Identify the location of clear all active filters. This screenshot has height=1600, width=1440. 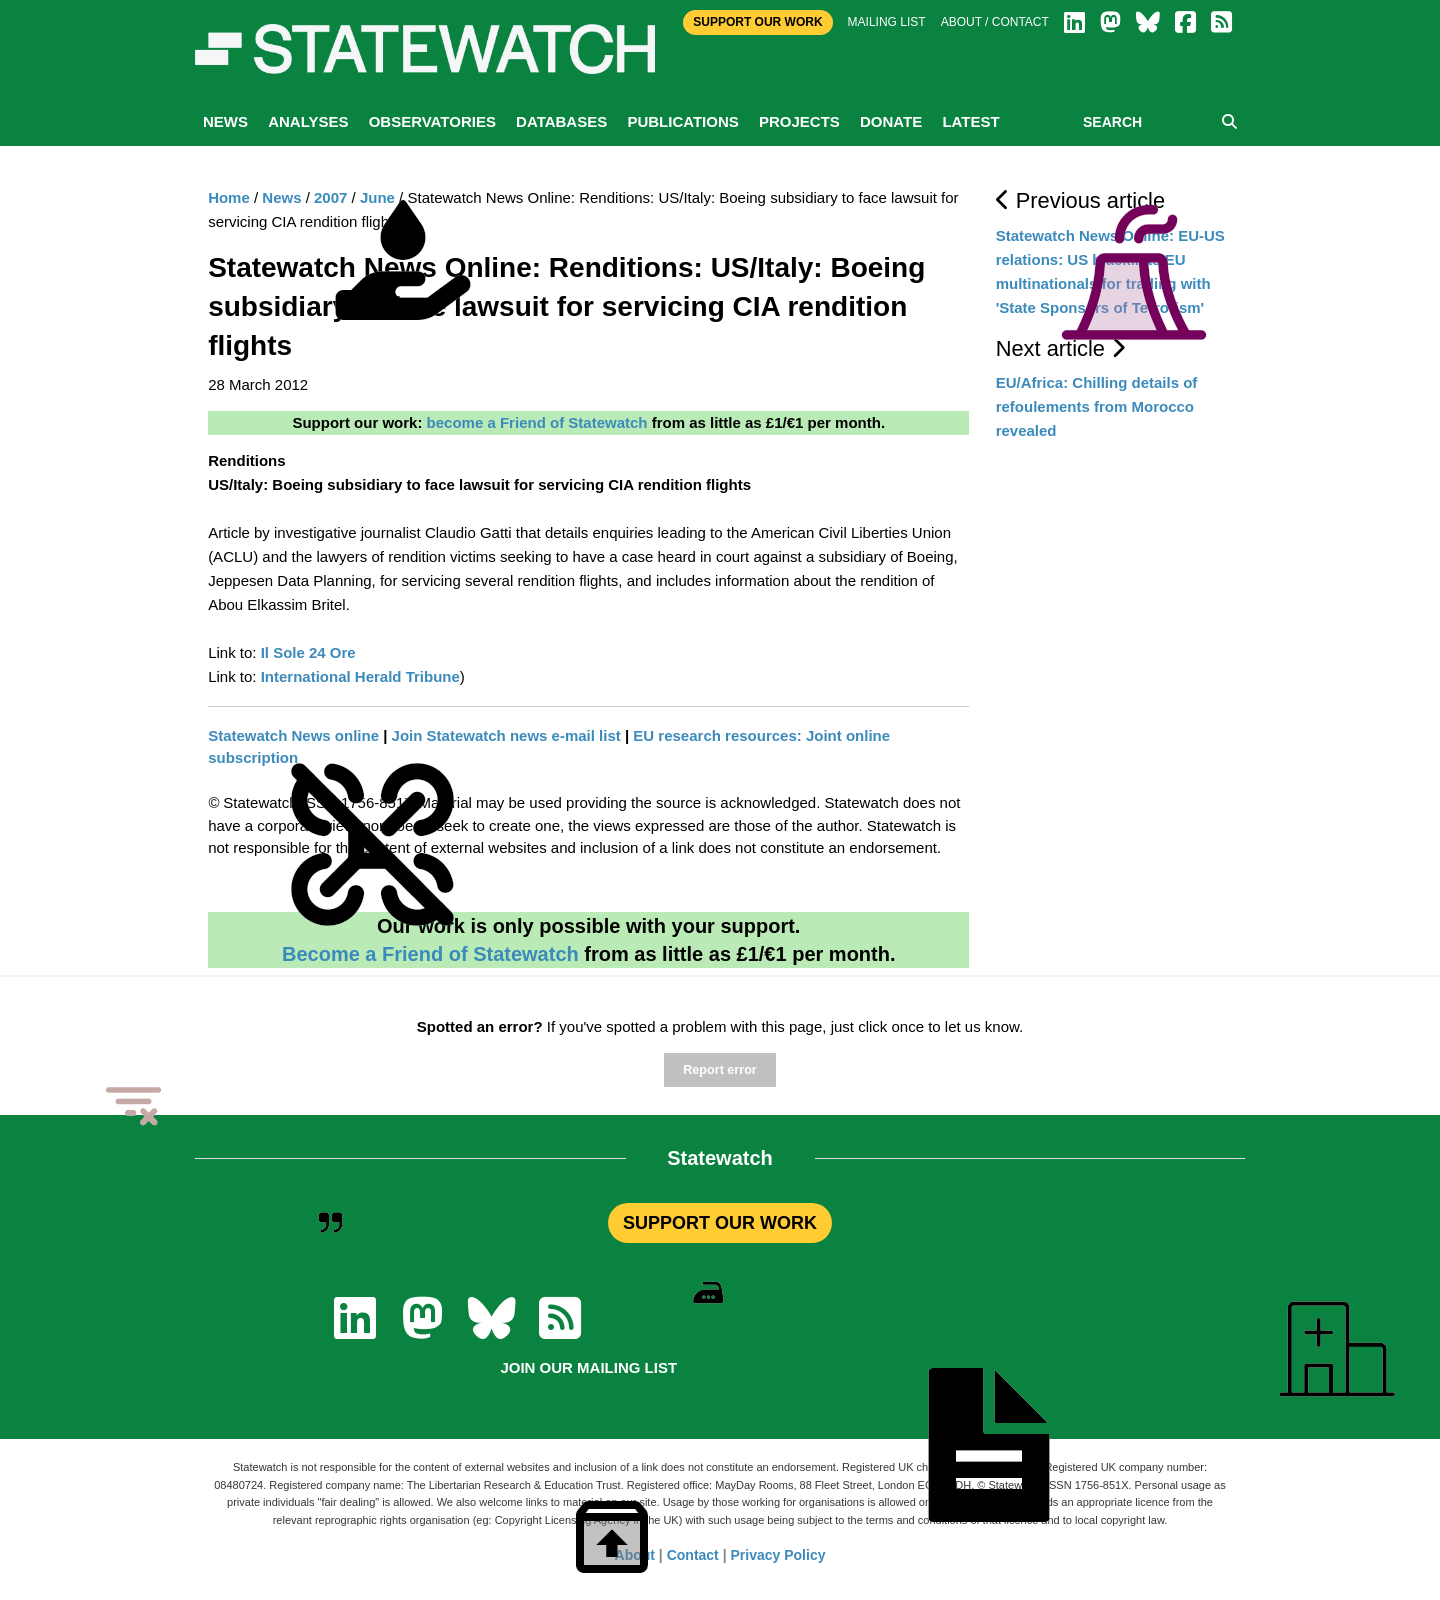
(133, 1099).